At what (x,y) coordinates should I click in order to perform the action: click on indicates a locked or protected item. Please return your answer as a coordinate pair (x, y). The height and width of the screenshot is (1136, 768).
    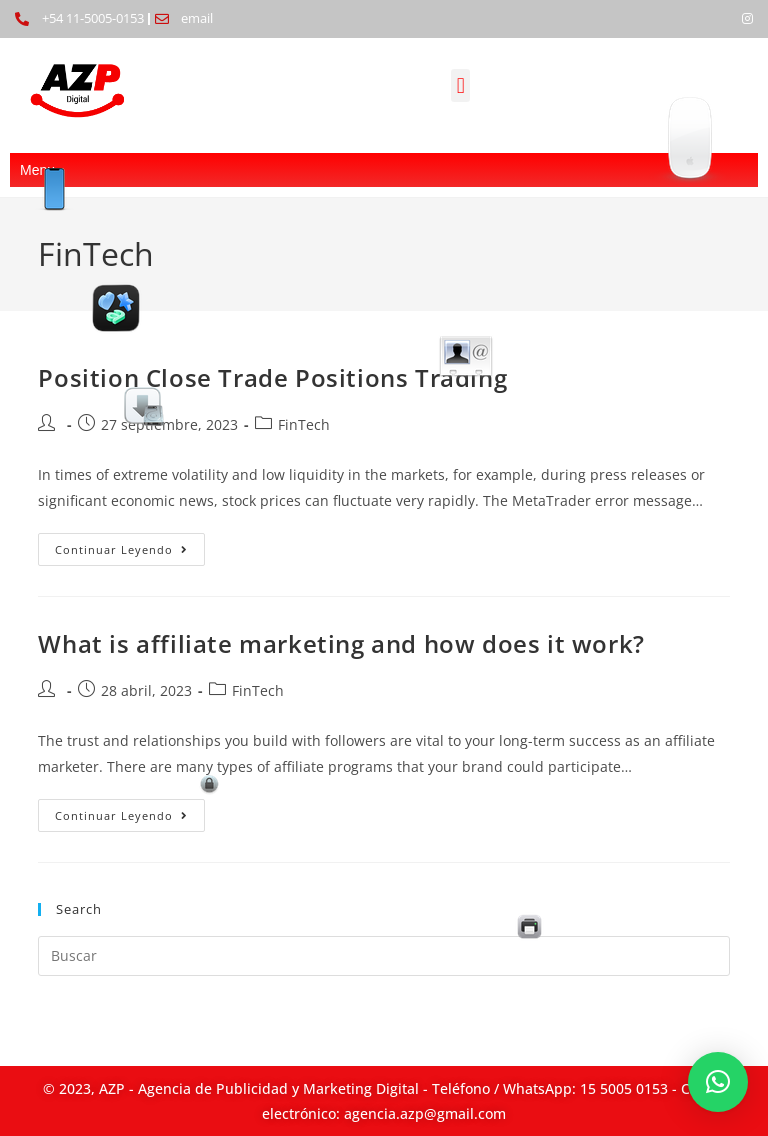
    Looking at the image, I should click on (243, 750).